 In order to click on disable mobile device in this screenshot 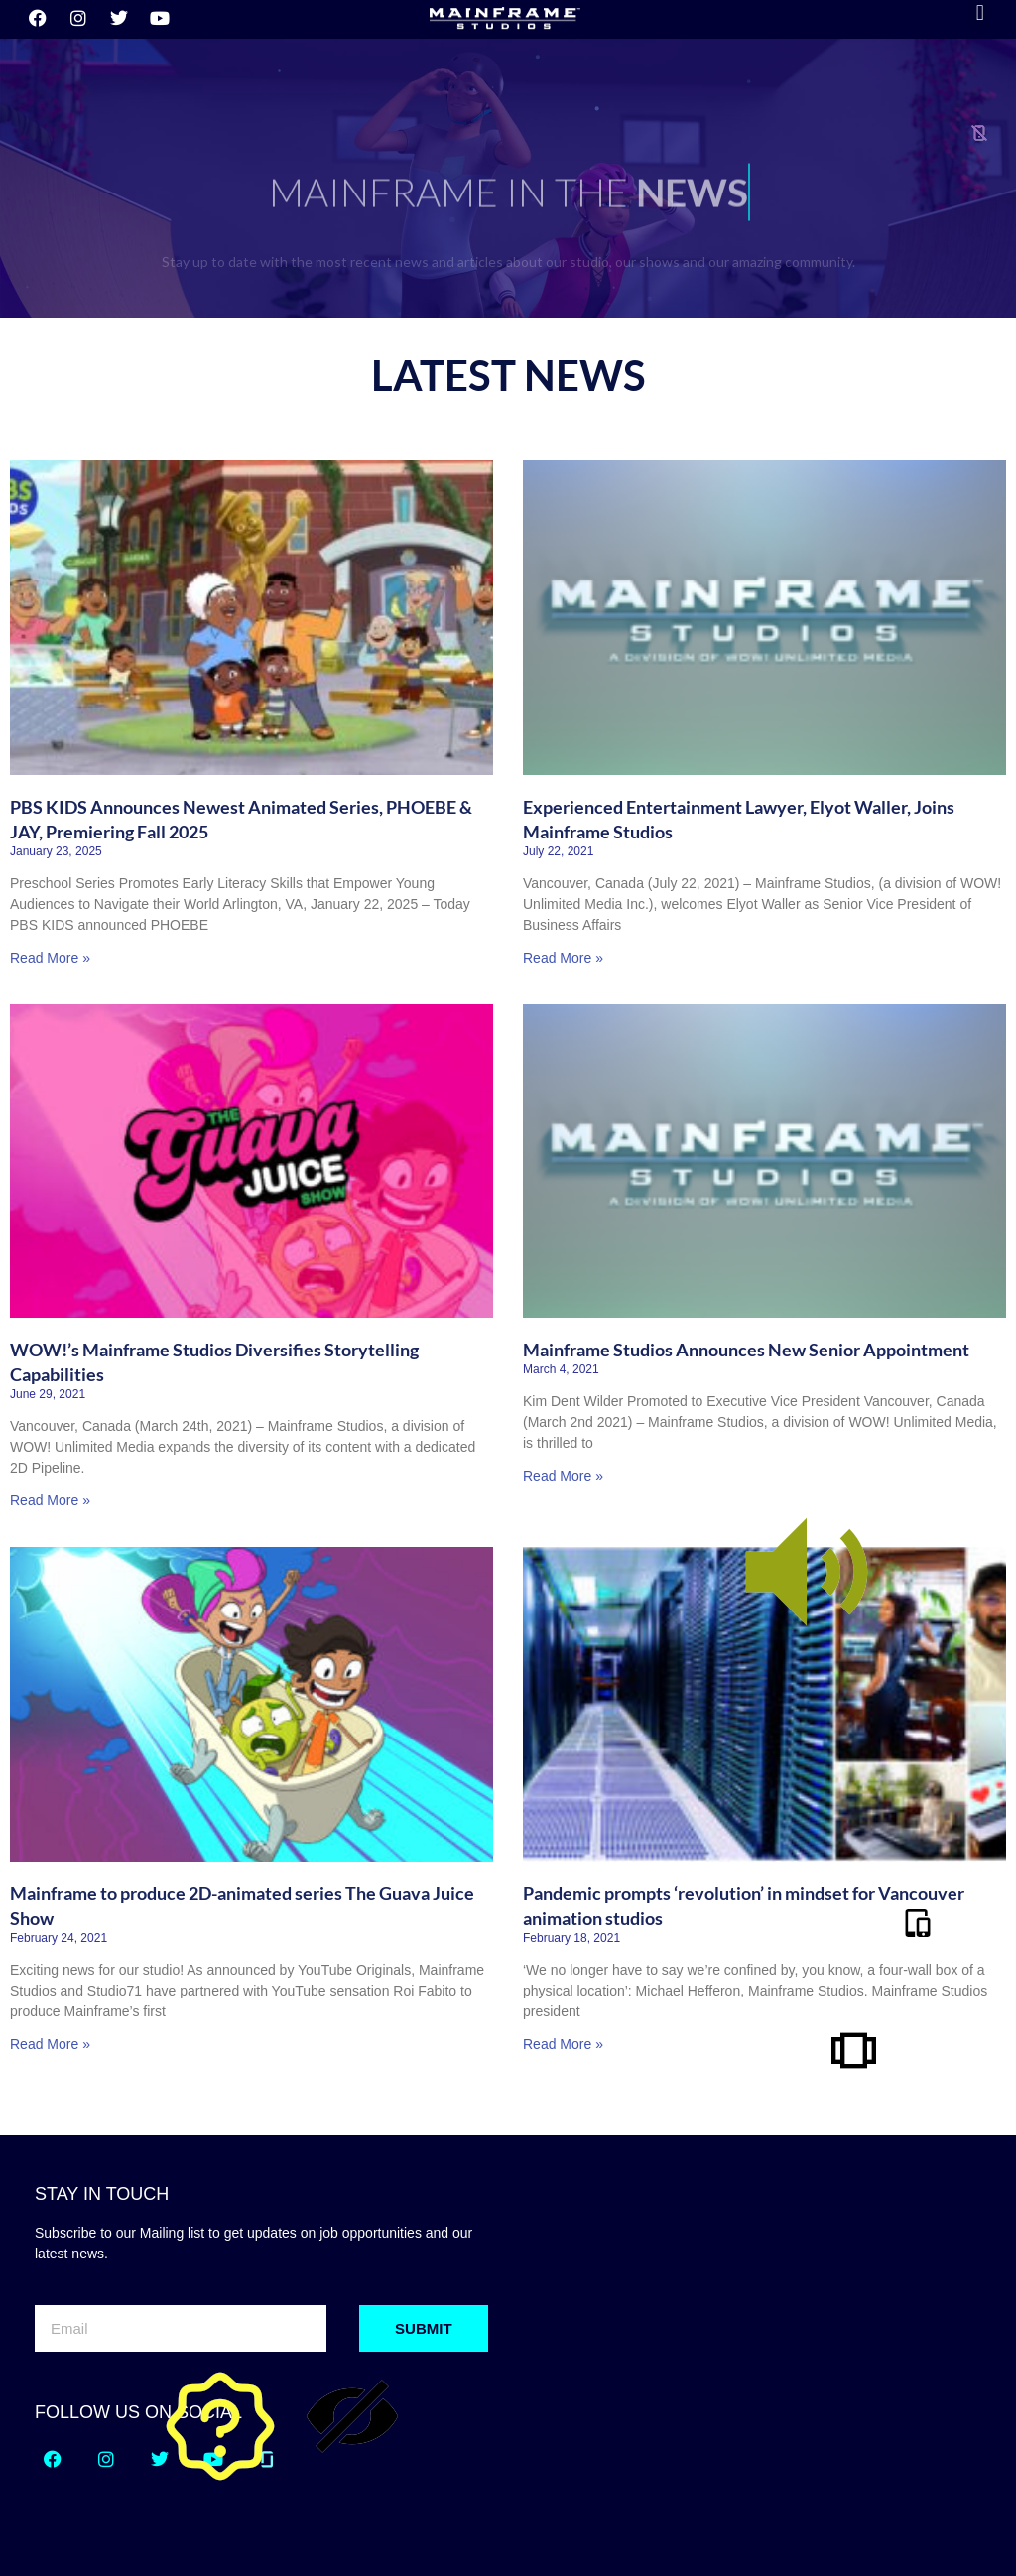, I will do `click(979, 133)`.